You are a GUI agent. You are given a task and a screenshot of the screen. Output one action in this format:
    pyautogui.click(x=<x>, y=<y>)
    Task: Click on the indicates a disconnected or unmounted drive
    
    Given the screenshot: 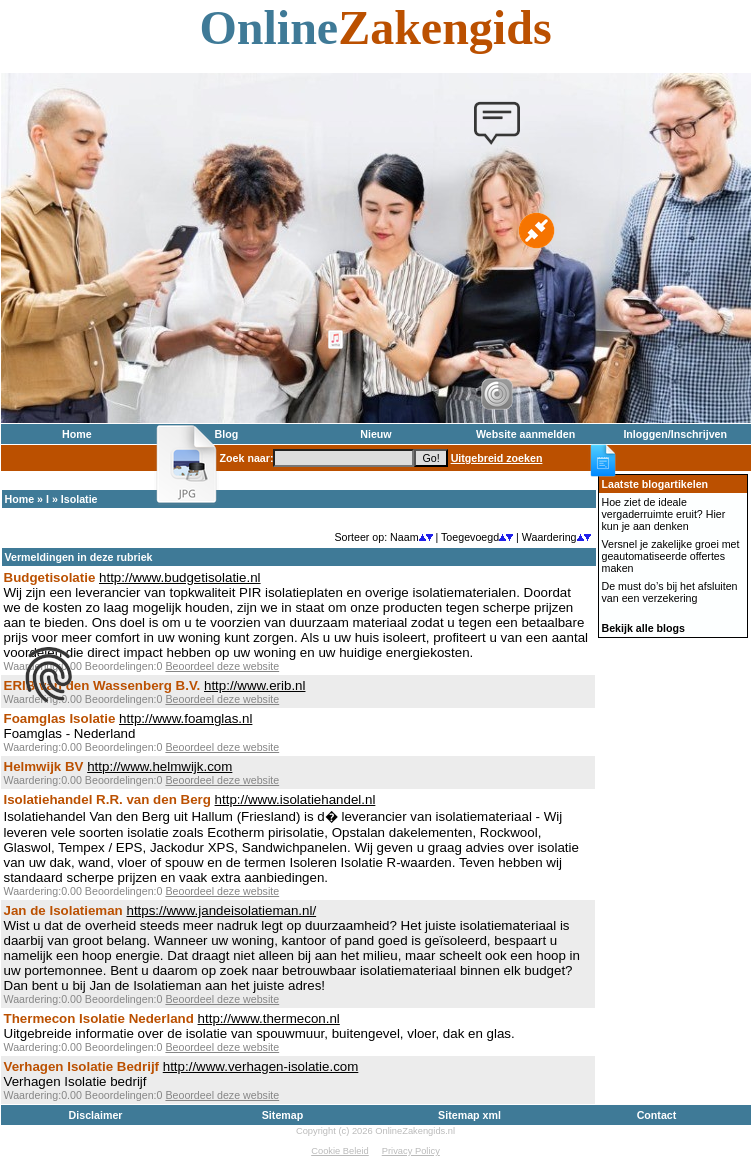 What is the action you would take?
    pyautogui.click(x=536, y=230)
    